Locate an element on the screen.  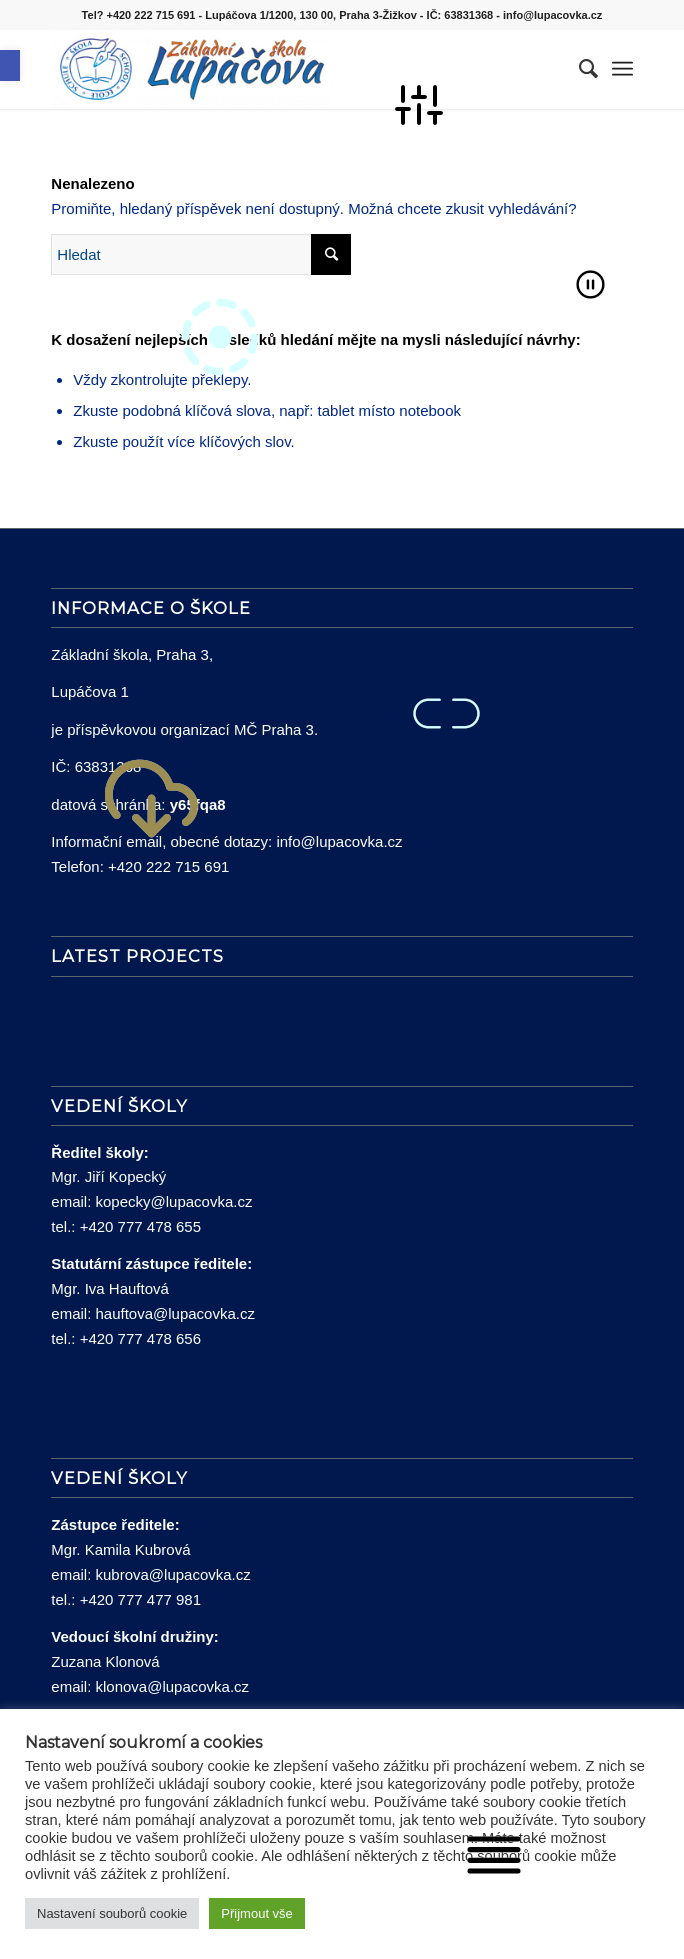
justify text alignment is located at coordinates (494, 1855).